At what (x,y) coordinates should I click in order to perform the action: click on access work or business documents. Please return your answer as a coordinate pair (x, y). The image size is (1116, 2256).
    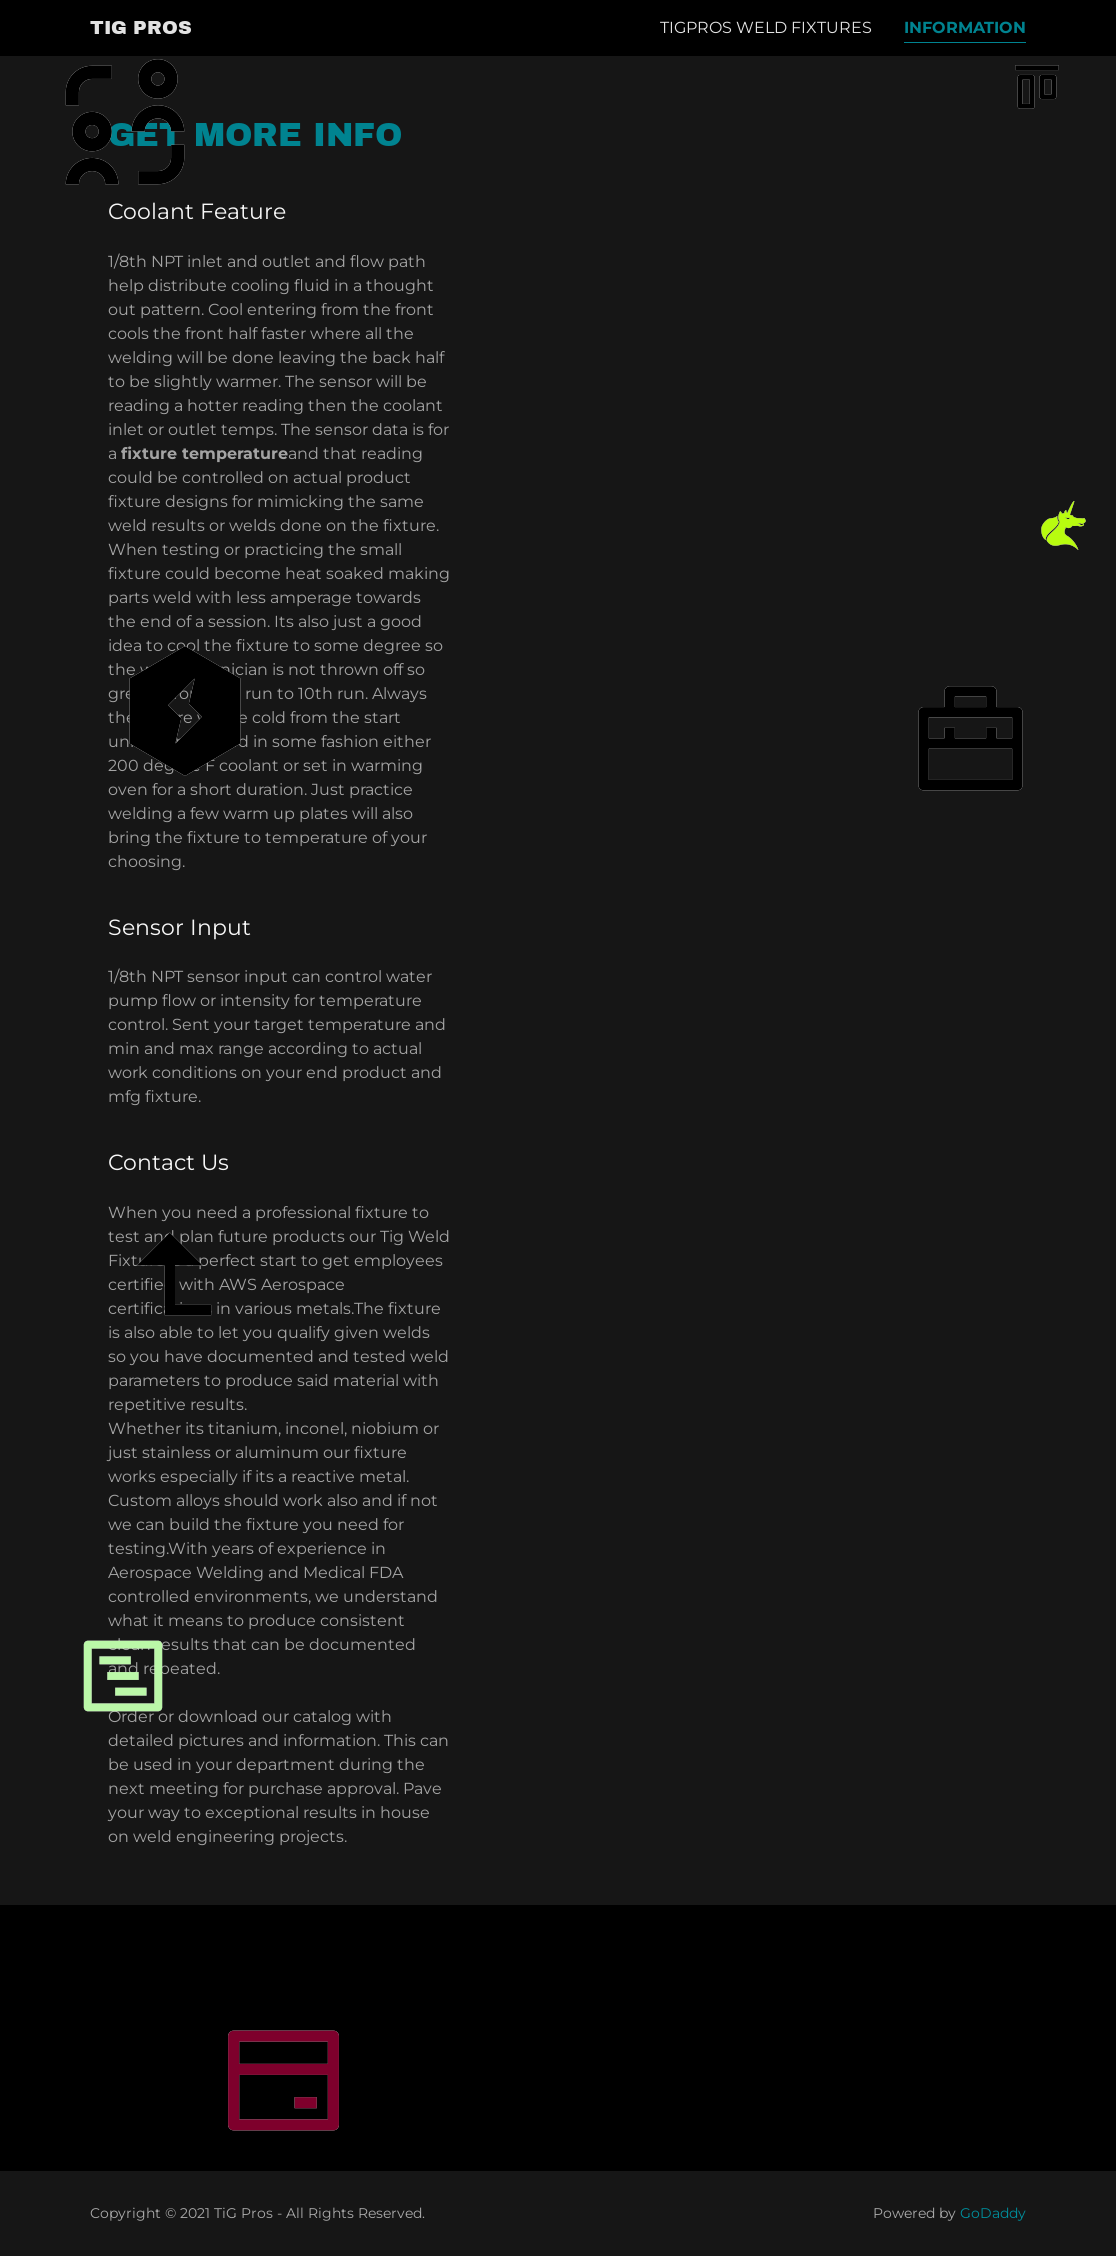
    Looking at the image, I should click on (970, 743).